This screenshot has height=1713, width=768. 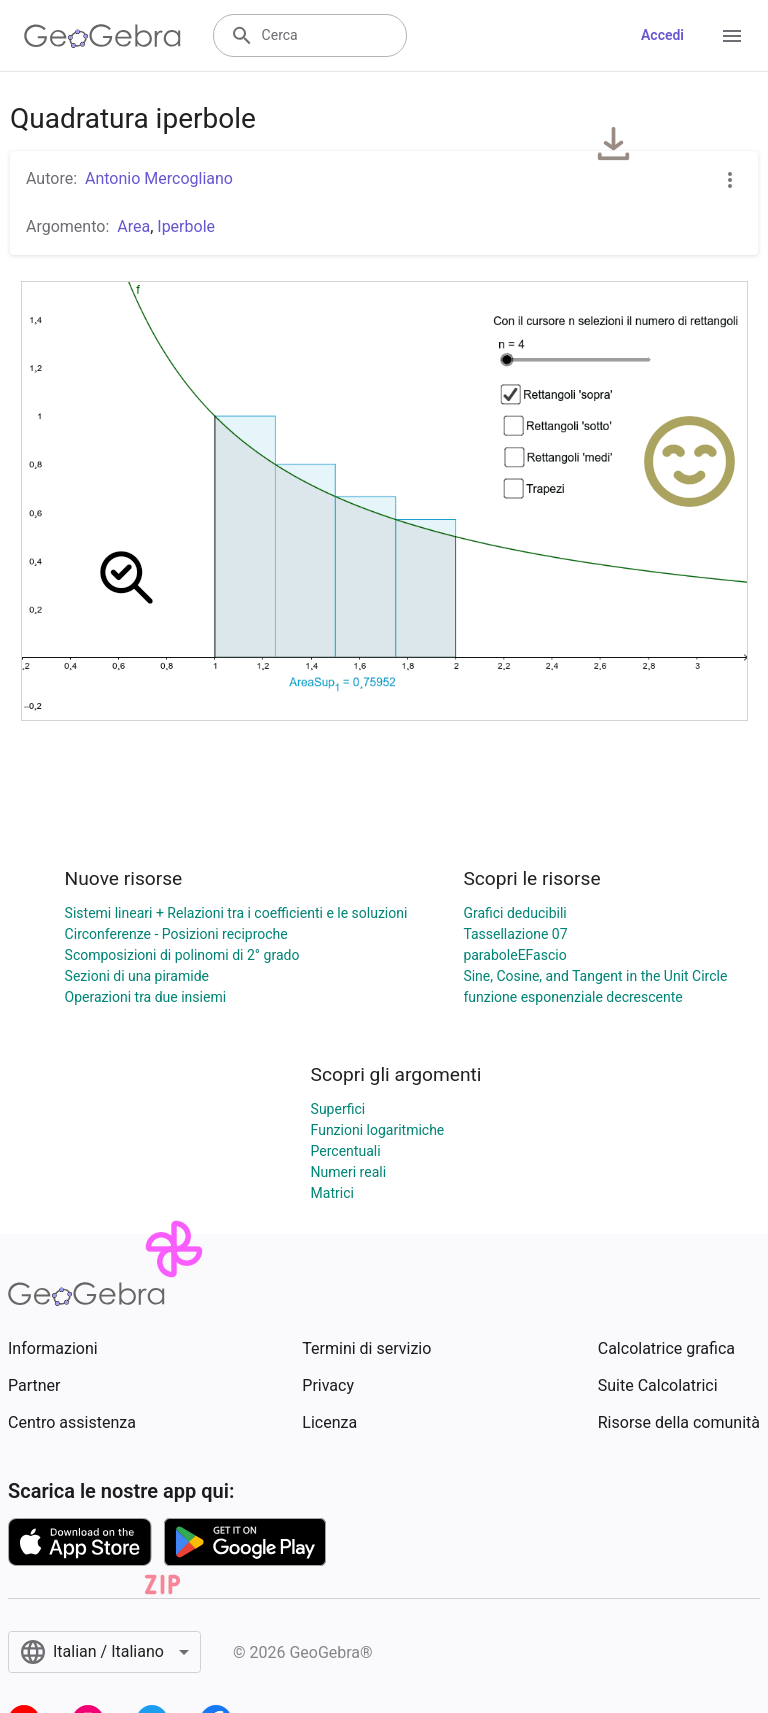 What do you see at coordinates (162, 1584) in the screenshot?
I see `compress files into a zip archive` at bounding box center [162, 1584].